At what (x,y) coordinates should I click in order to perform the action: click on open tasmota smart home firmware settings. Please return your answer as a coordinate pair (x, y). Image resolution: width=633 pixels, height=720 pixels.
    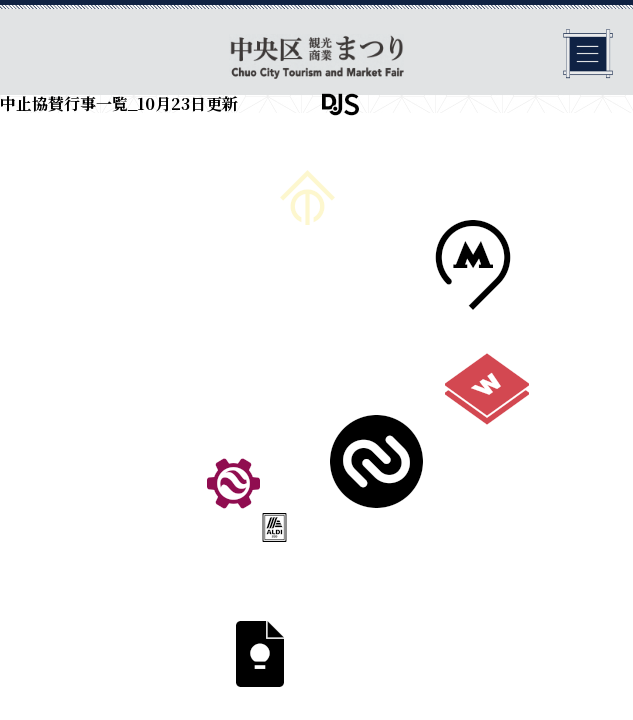
    Looking at the image, I should click on (307, 197).